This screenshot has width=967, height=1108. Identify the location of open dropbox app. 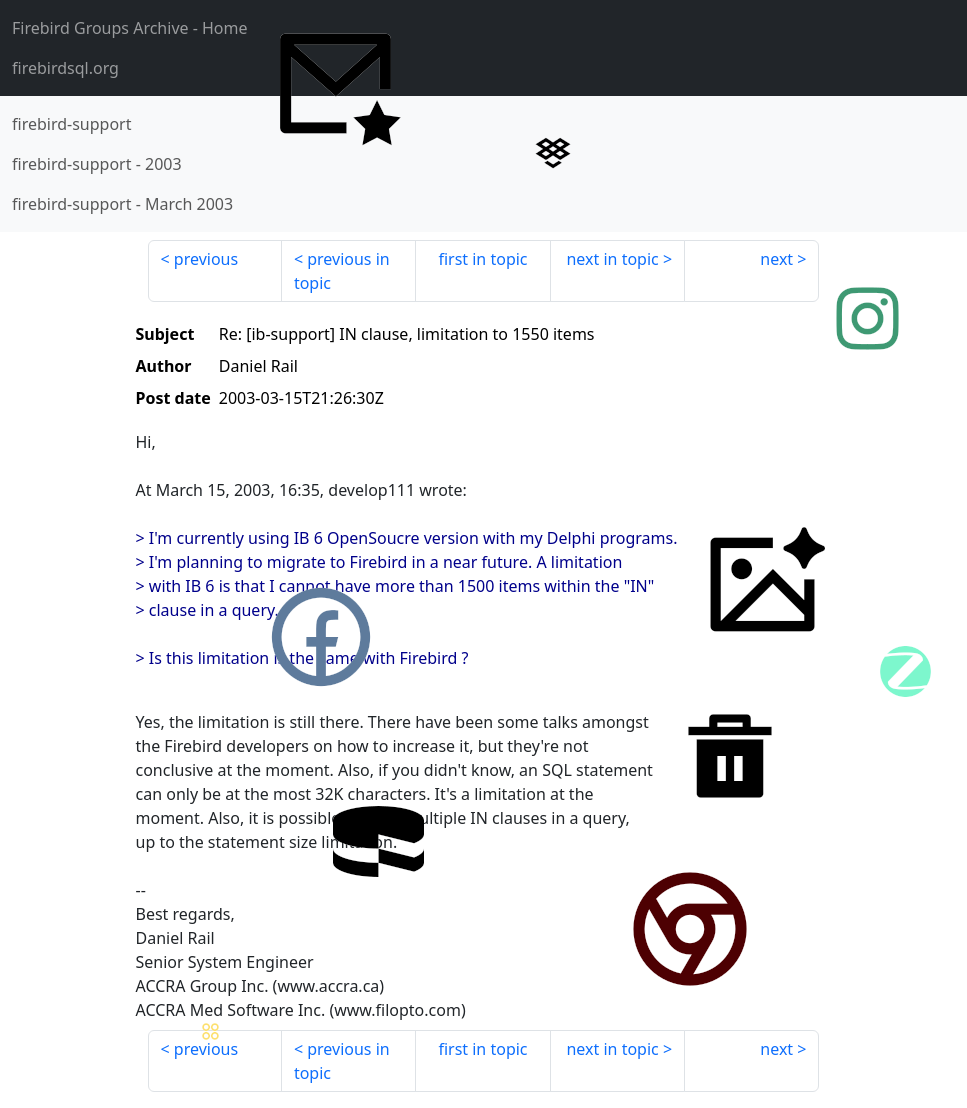
(553, 152).